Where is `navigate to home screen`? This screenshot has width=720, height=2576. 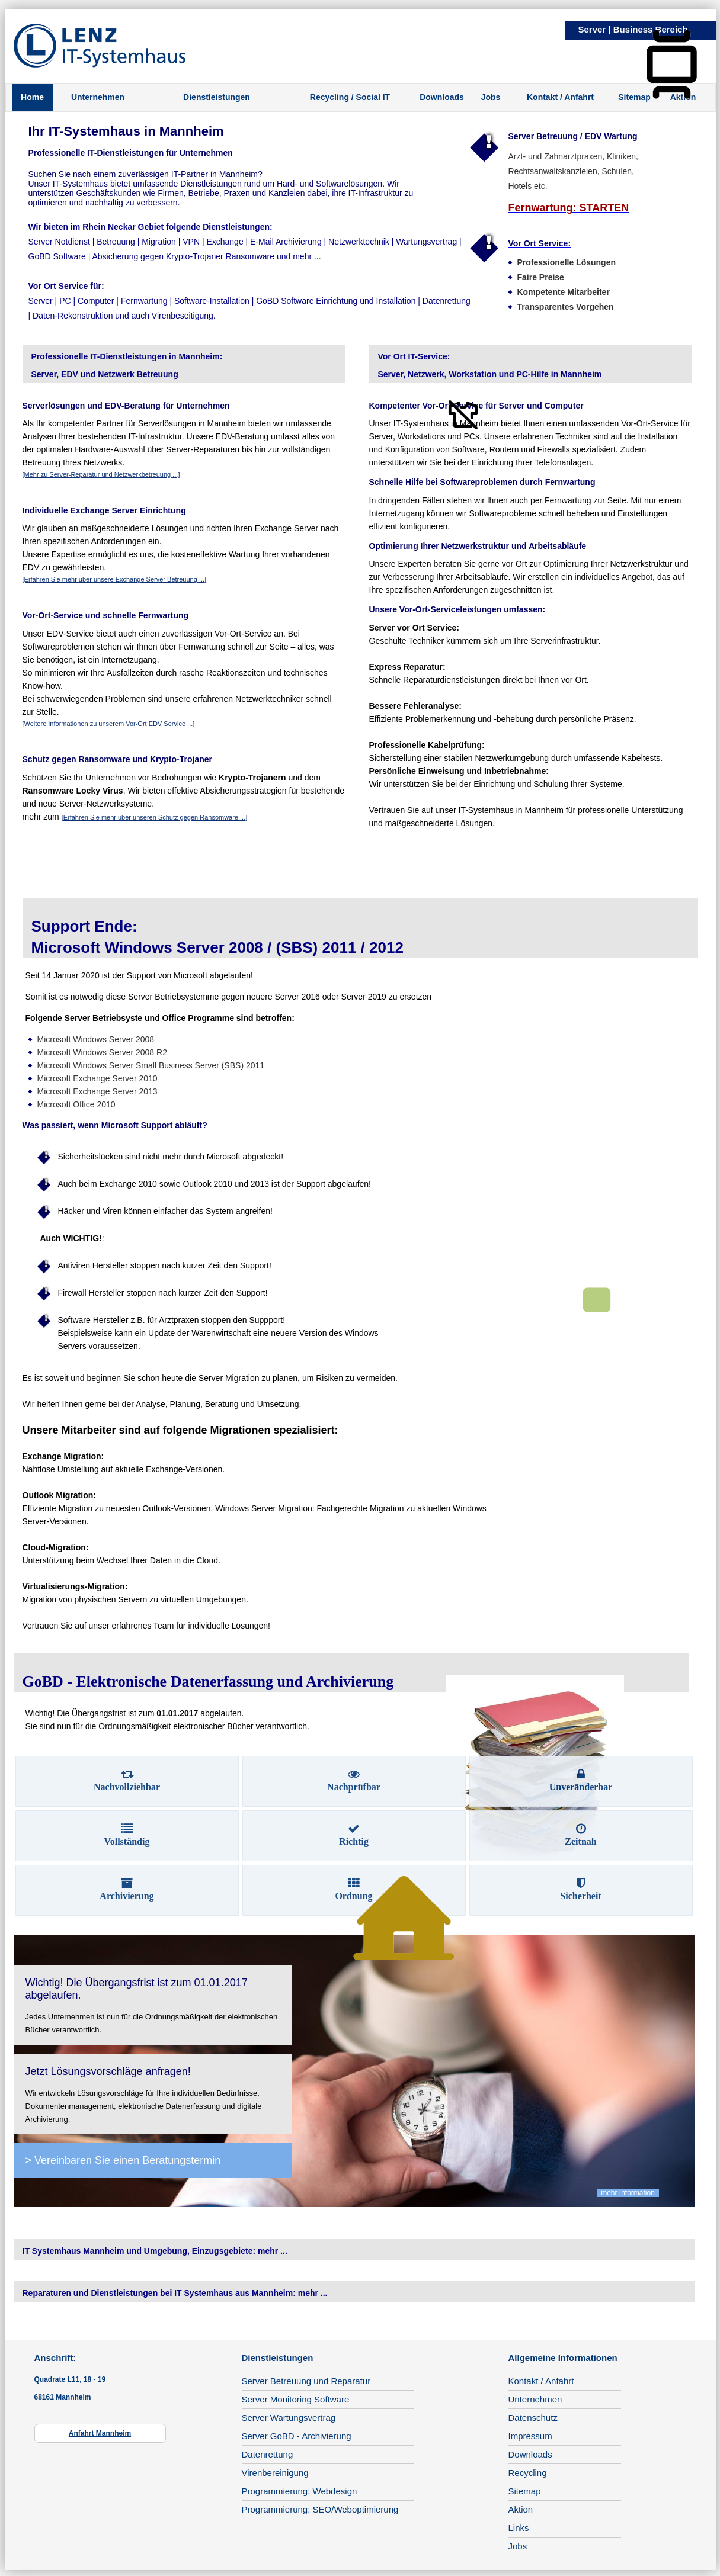
navigate to home screen is located at coordinates (404, 1919).